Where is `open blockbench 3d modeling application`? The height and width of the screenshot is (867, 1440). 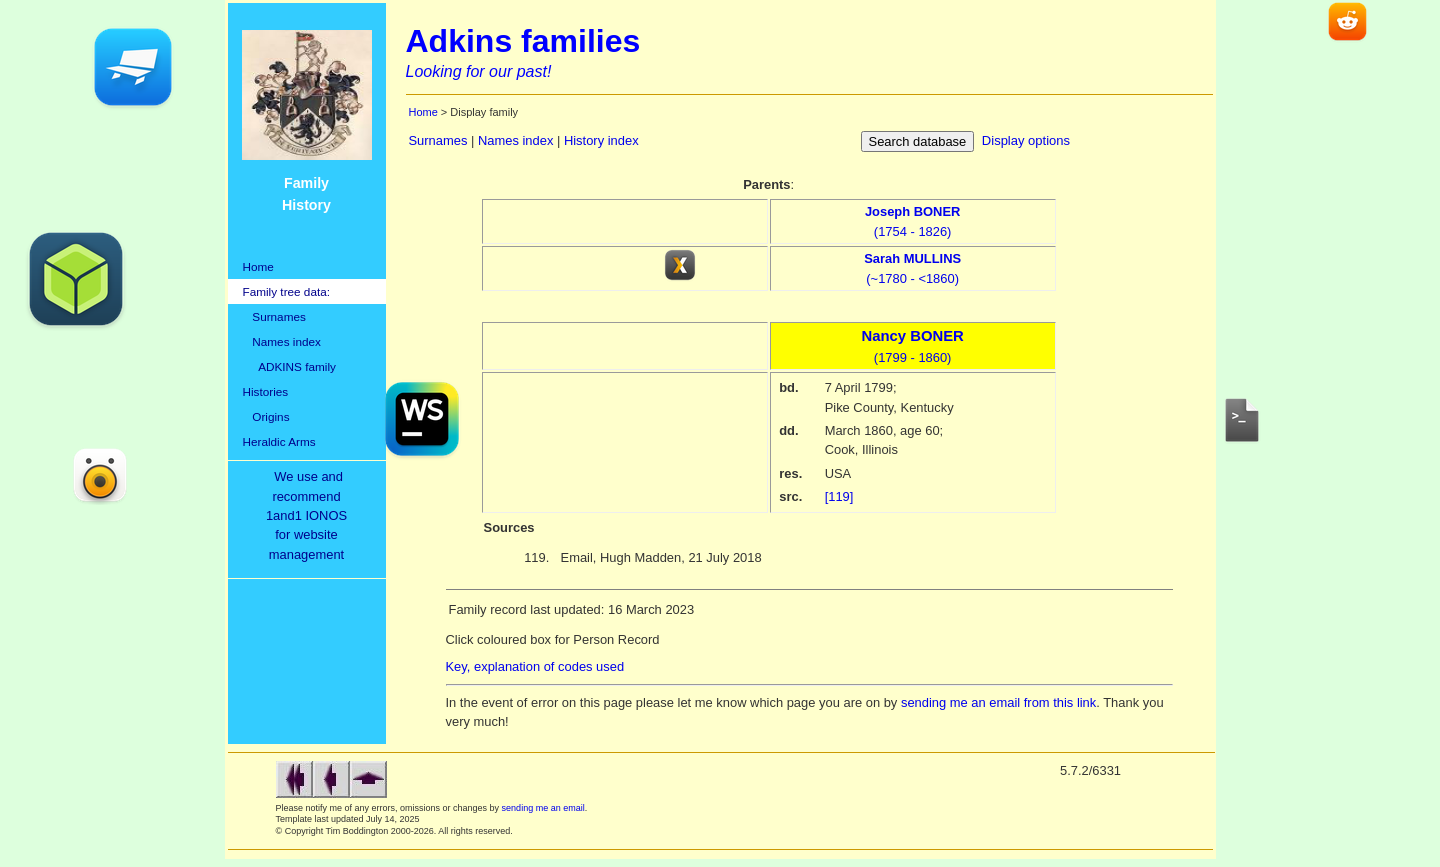 open blockbench 3d modeling application is located at coordinates (133, 67).